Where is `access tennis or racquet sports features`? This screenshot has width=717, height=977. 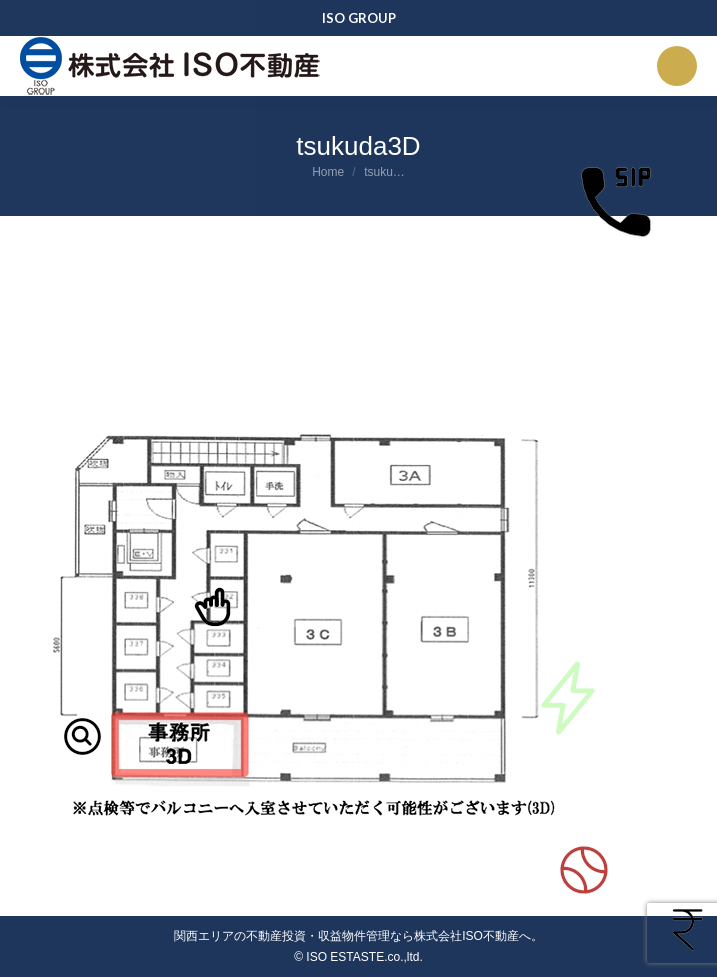
access tennis or racquet sports features is located at coordinates (584, 870).